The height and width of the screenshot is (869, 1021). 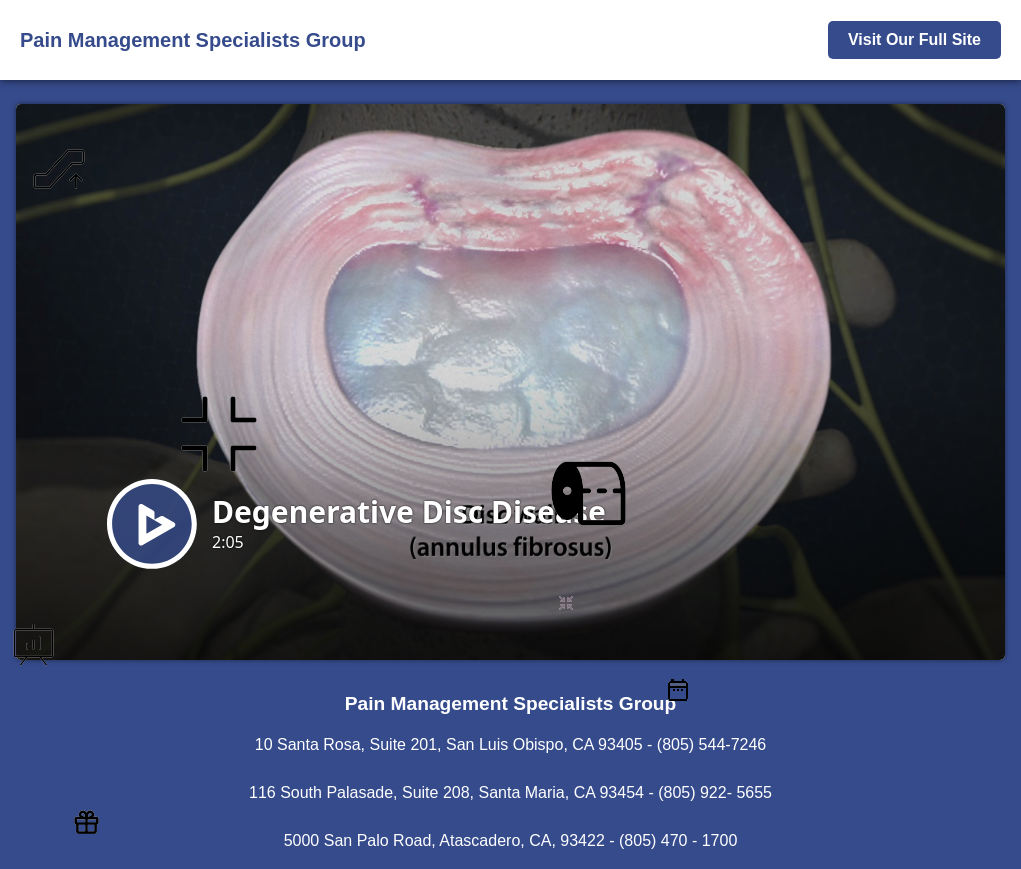 I want to click on bathroom or restroom location indicator, so click(x=588, y=493).